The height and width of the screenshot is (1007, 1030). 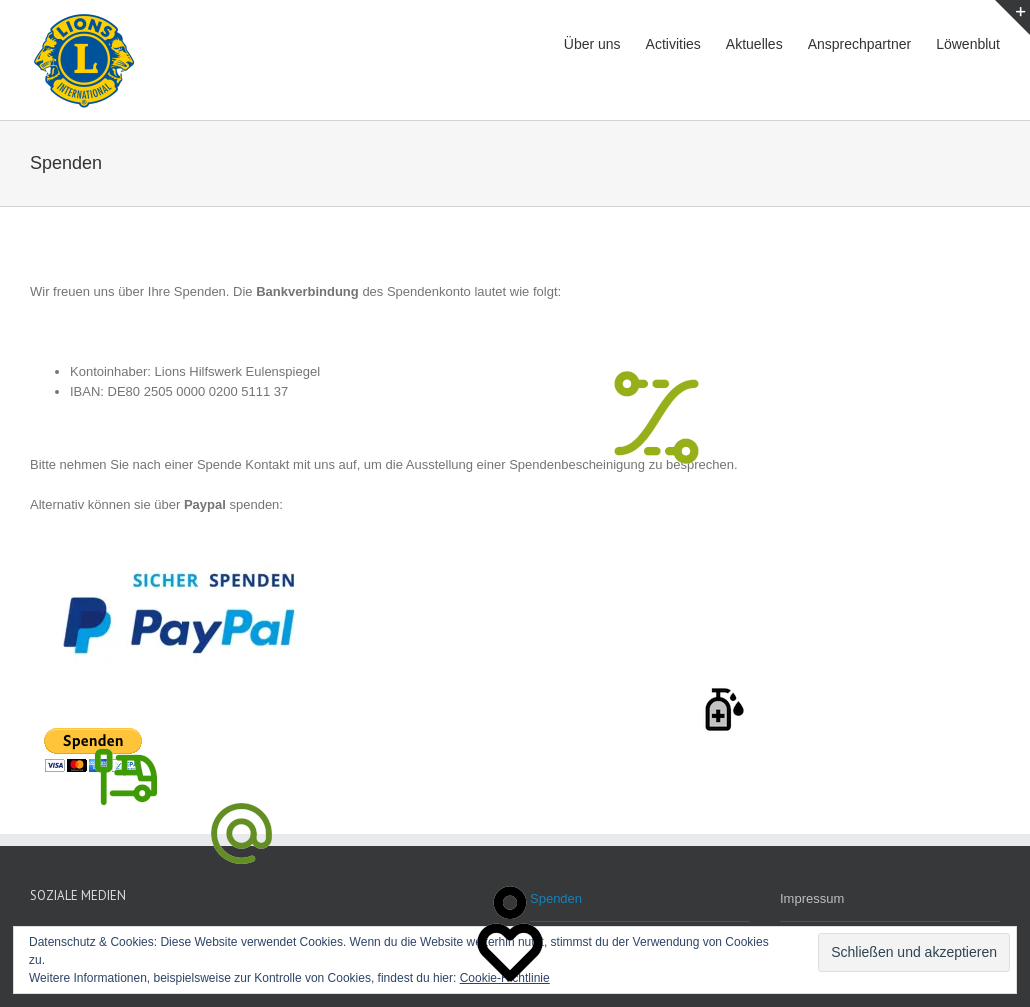 I want to click on mention a user in a post or comment, so click(x=241, y=833).